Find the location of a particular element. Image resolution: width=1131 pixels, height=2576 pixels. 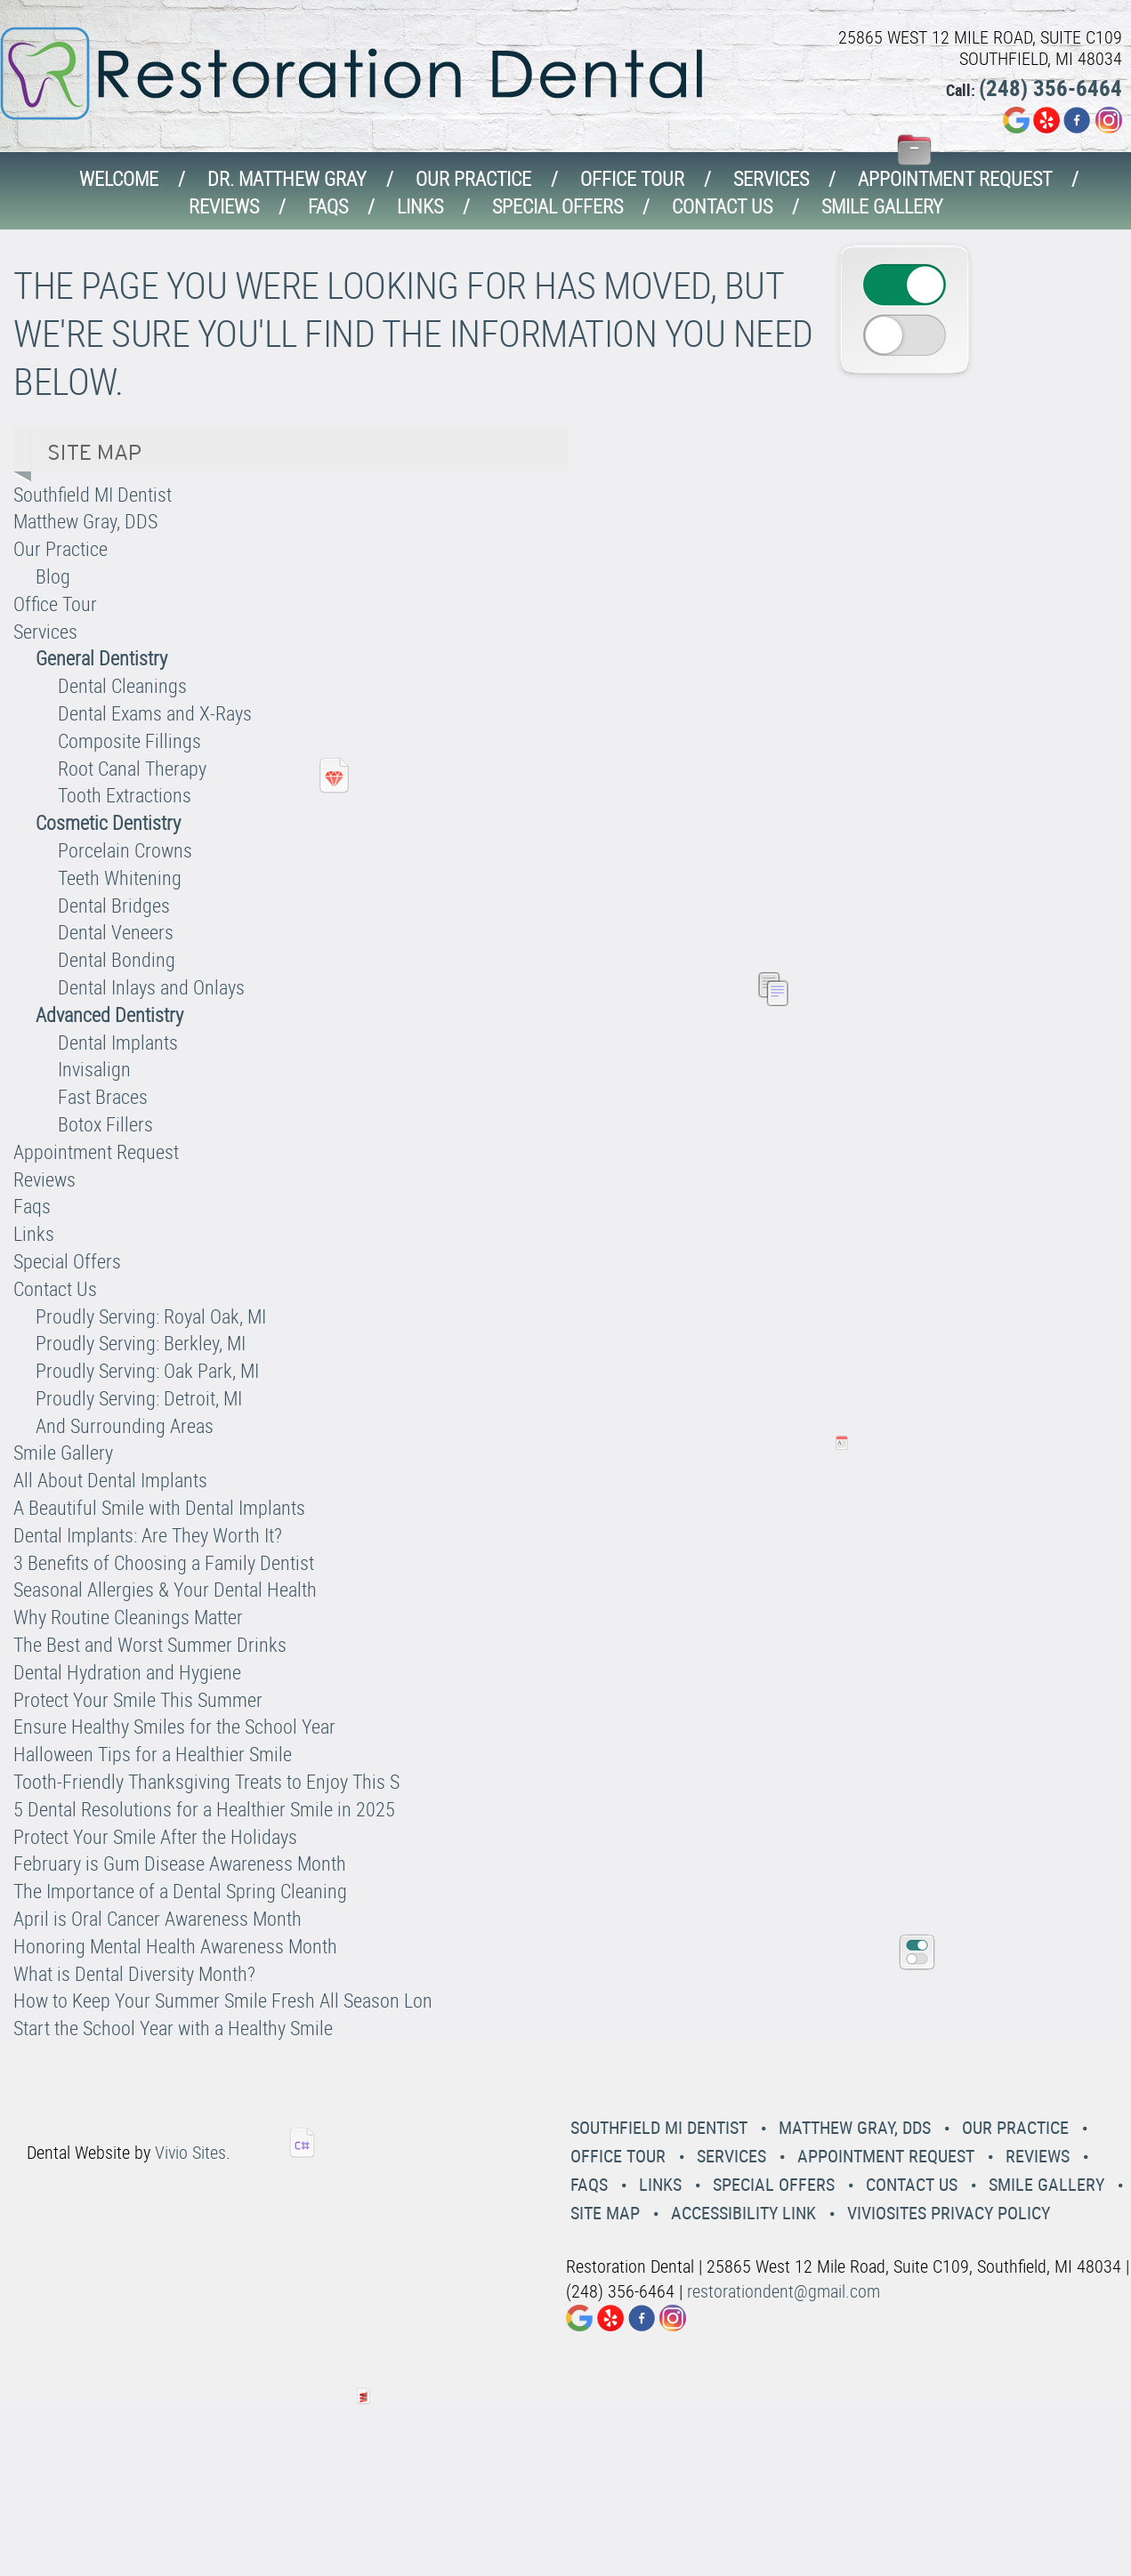

open gnome tweaks to customize system settings is located at coordinates (917, 1952).